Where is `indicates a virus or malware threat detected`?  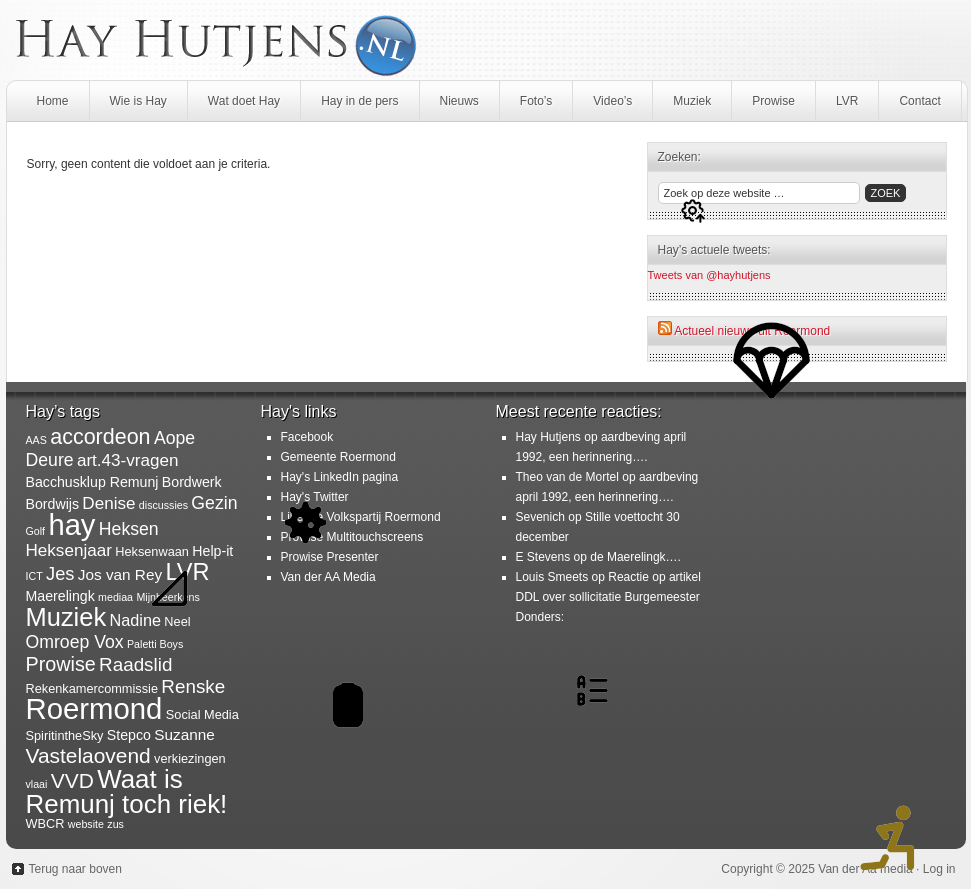
indicates a virus or malware threat detected is located at coordinates (305, 522).